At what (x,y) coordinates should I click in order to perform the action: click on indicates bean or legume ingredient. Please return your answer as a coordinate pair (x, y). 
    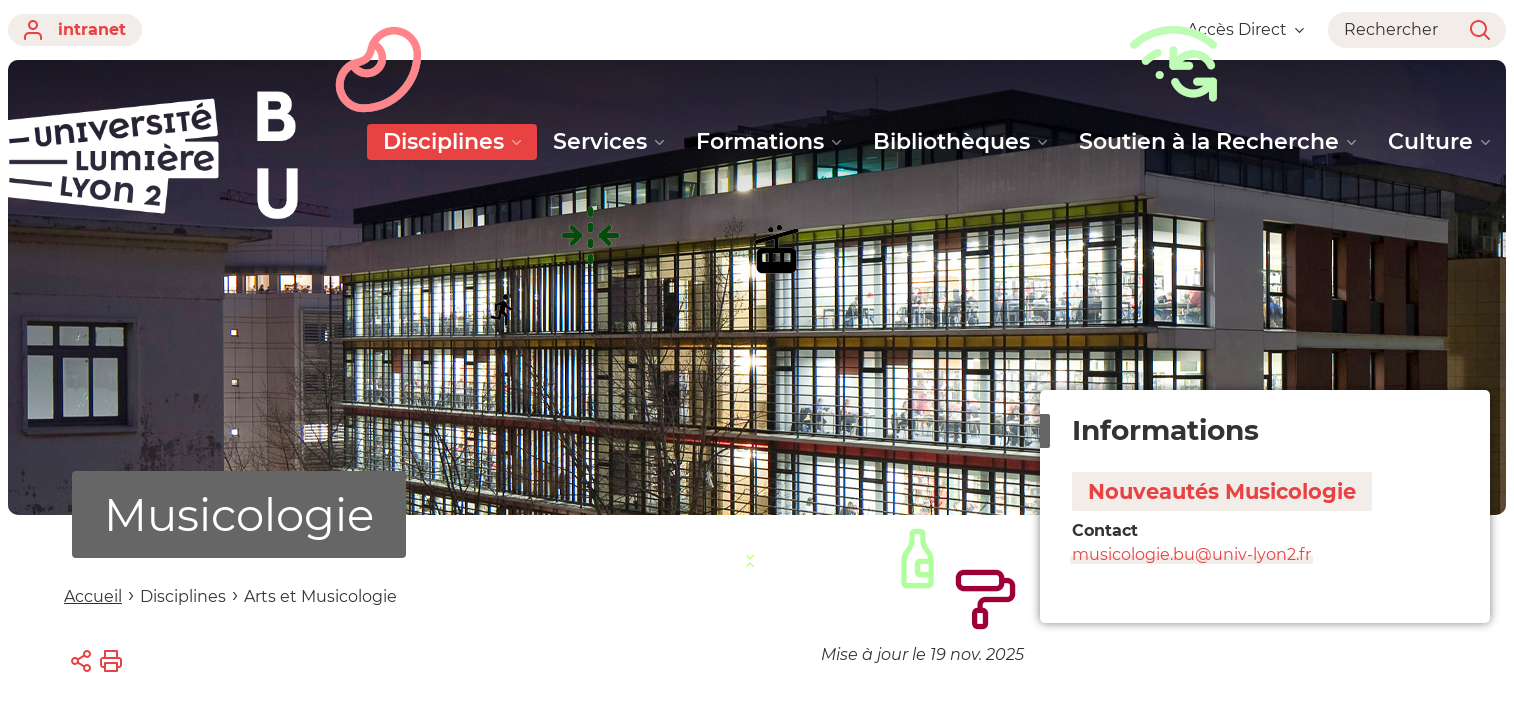
    Looking at the image, I should click on (378, 69).